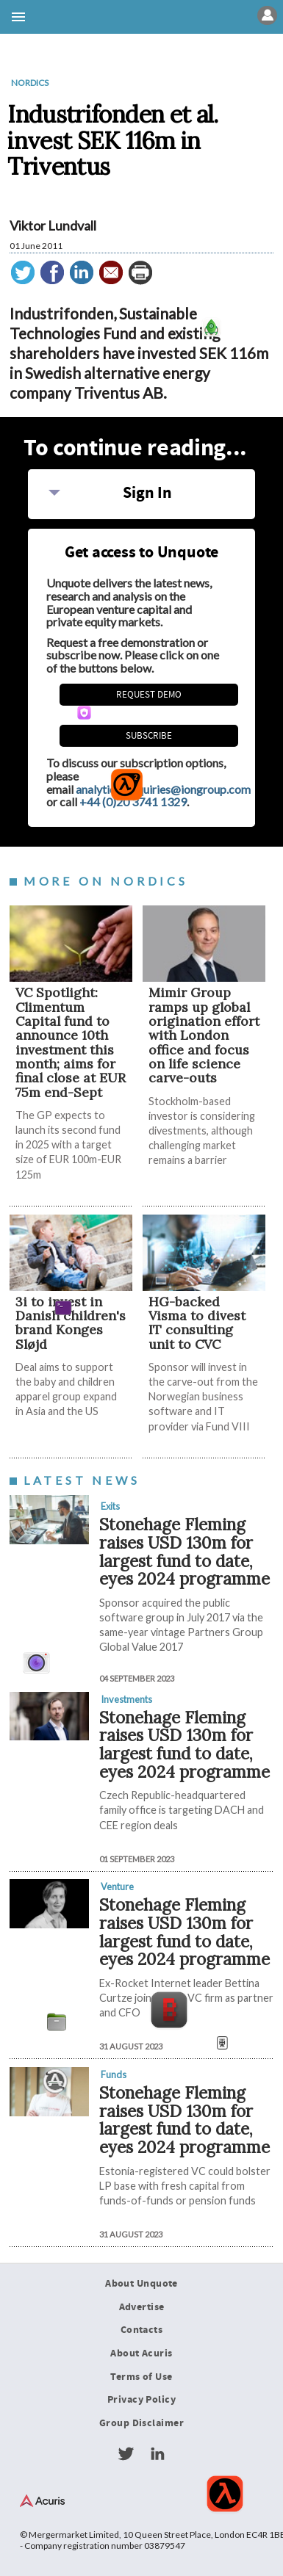  I want to click on open btop system resource monitor, so click(169, 2010).